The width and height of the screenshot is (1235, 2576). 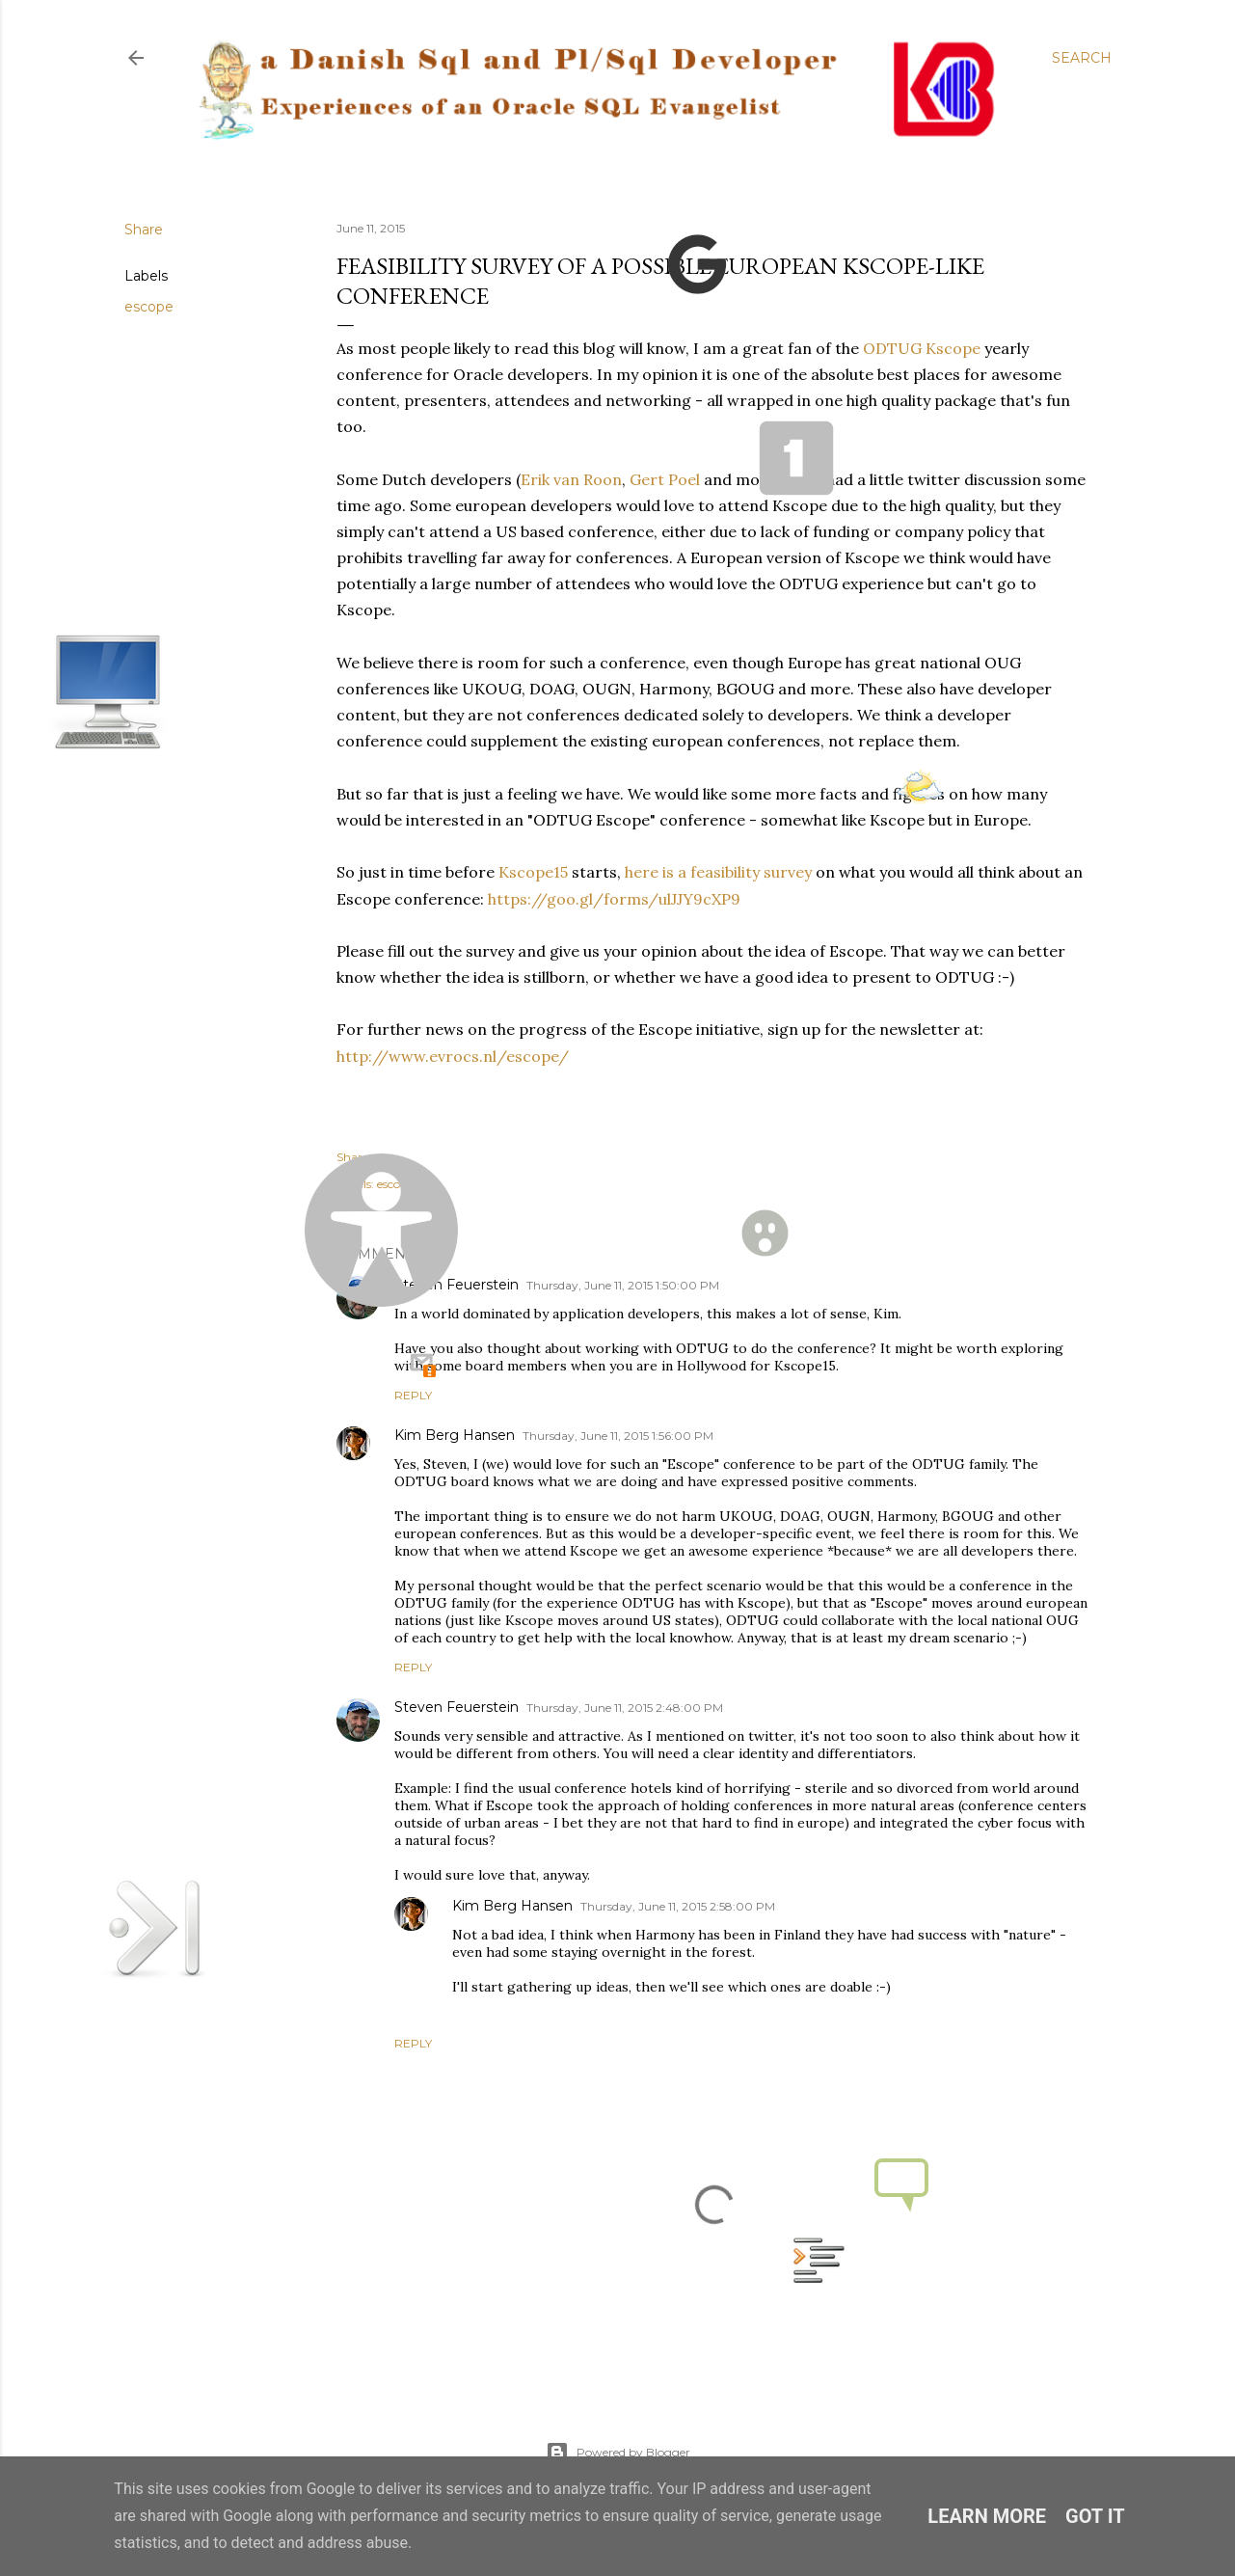 I want to click on skip to the last item in a list or sequence, so click(x=156, y=1928).